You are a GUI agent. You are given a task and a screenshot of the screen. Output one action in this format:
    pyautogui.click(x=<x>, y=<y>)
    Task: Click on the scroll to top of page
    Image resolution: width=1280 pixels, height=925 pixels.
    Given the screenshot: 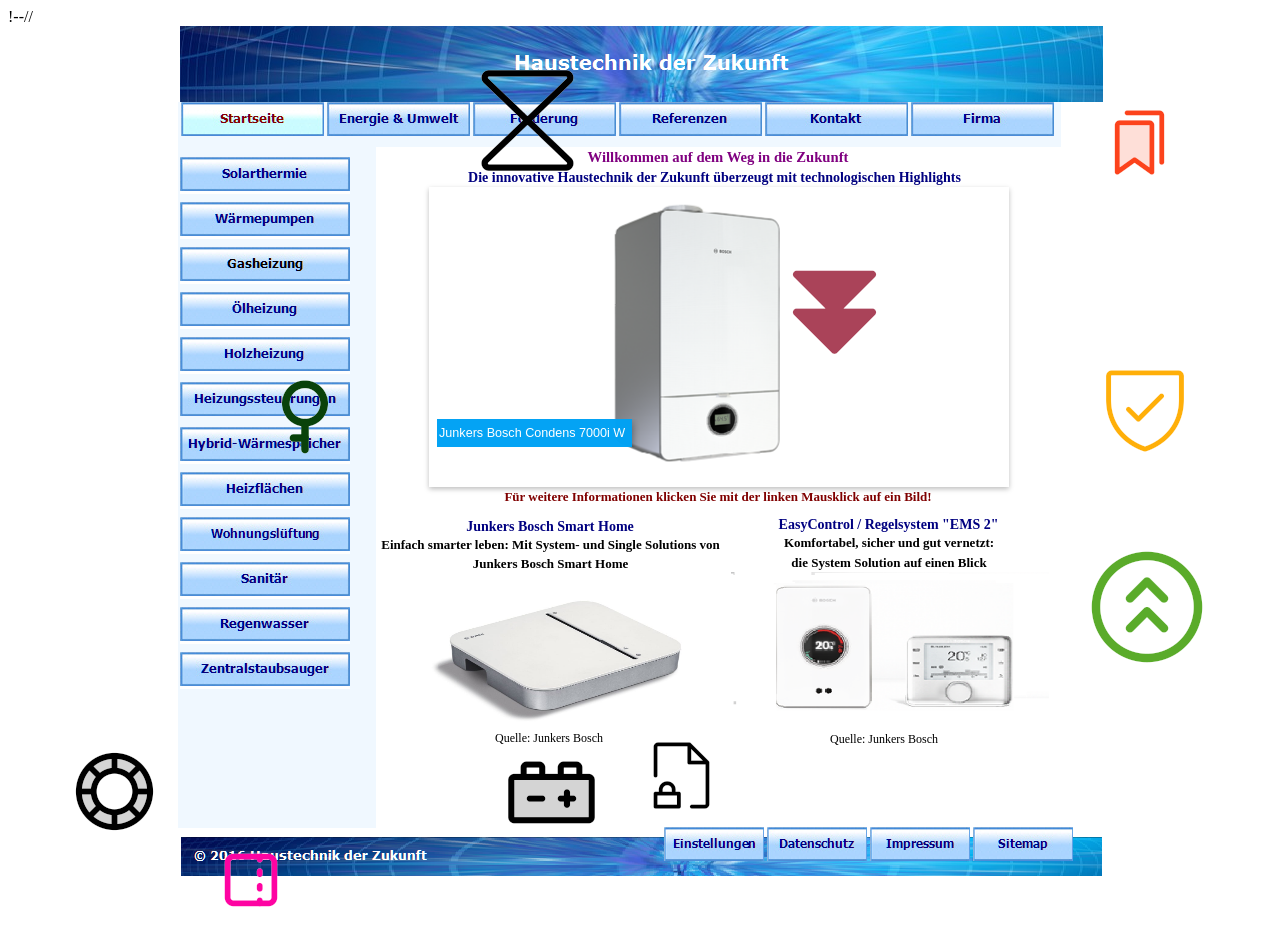 What is the action you would take?
    pyautogui.click(x=1147, y=607)
    